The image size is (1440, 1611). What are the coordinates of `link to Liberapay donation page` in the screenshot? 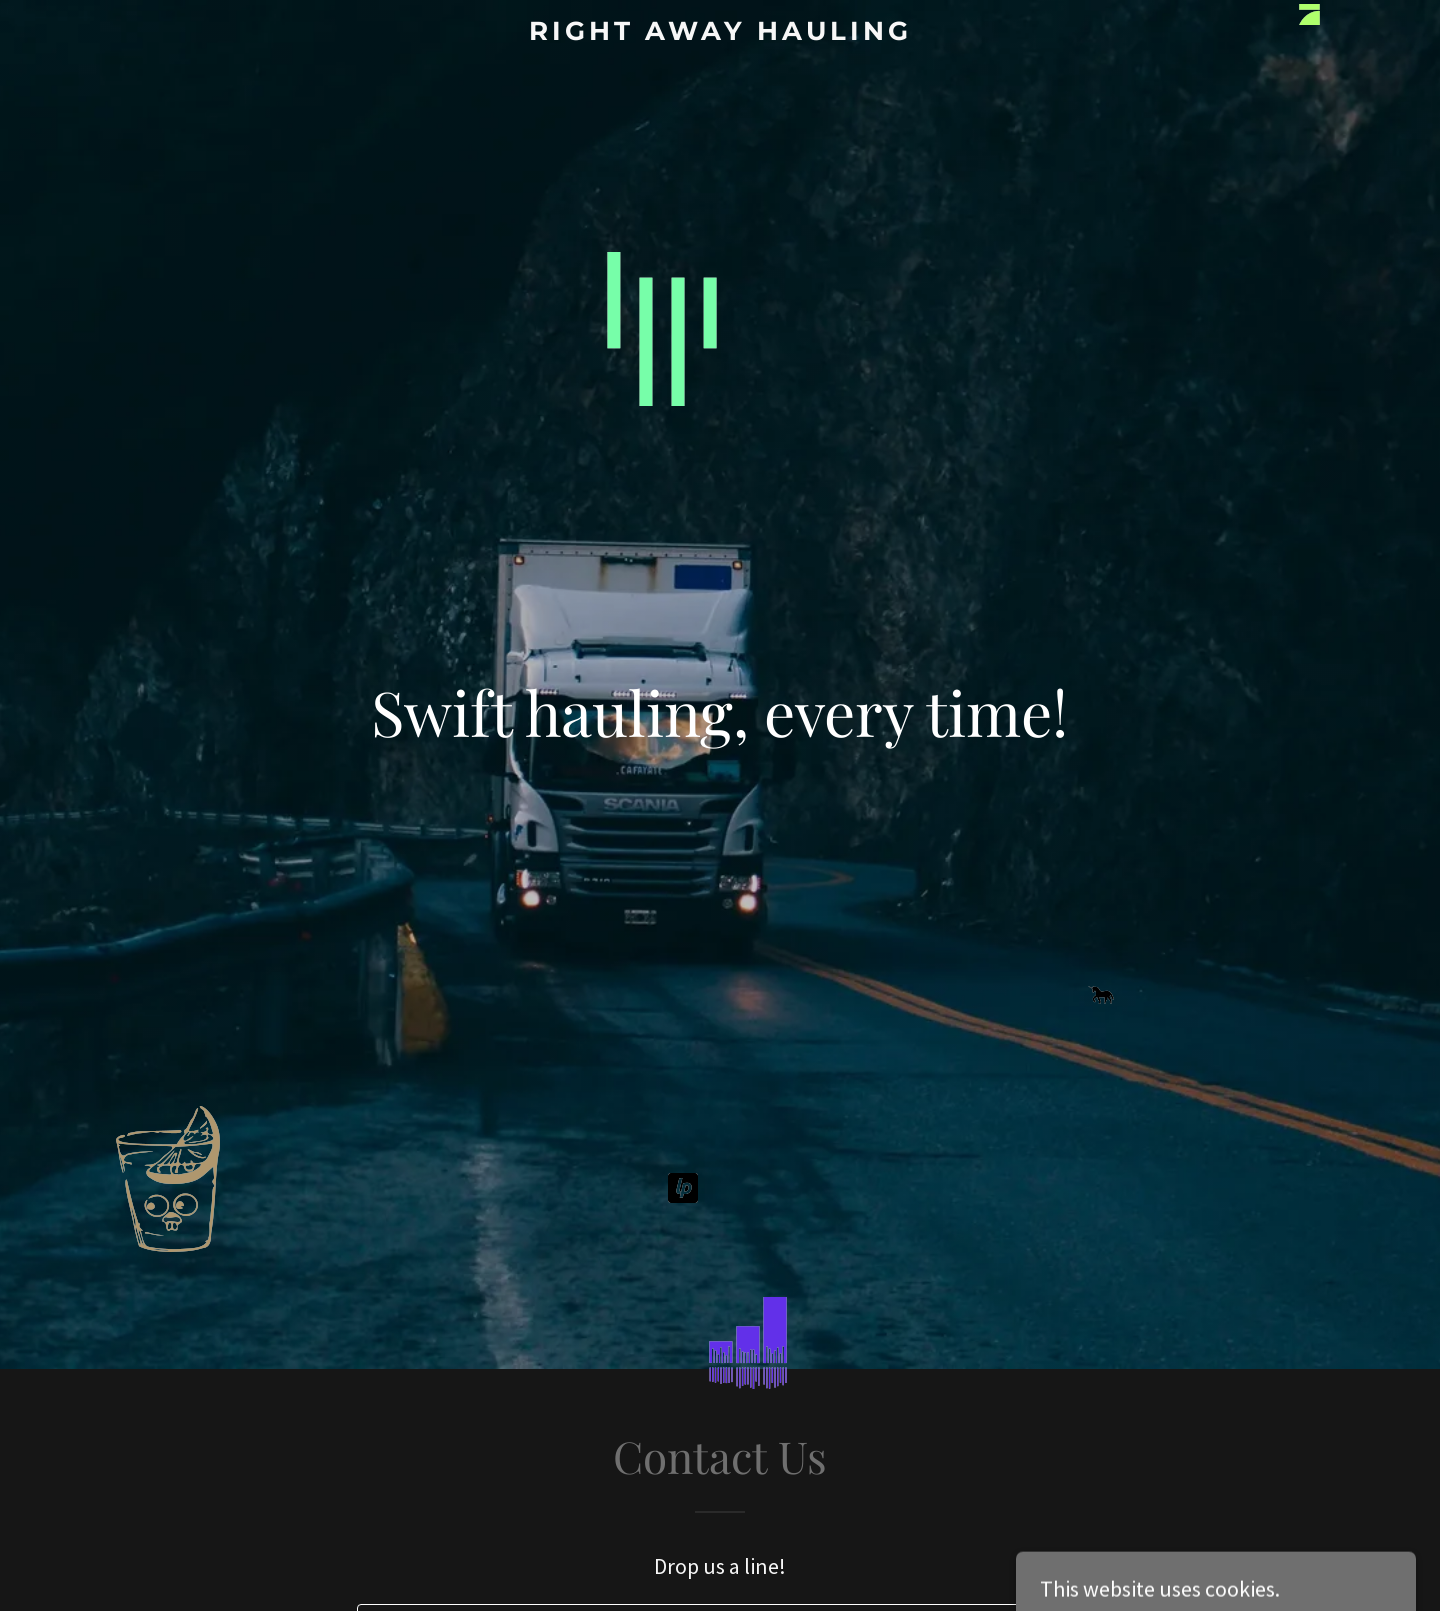 It's located at (683, 1188).